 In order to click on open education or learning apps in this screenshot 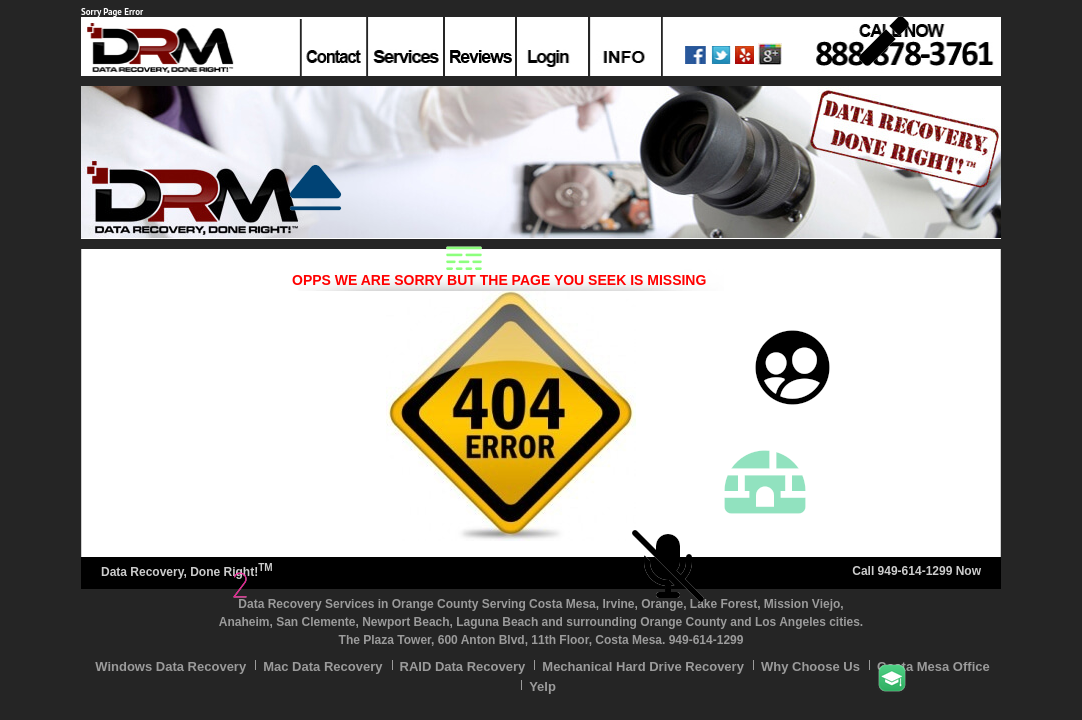, I will do `click(892, 678)`.